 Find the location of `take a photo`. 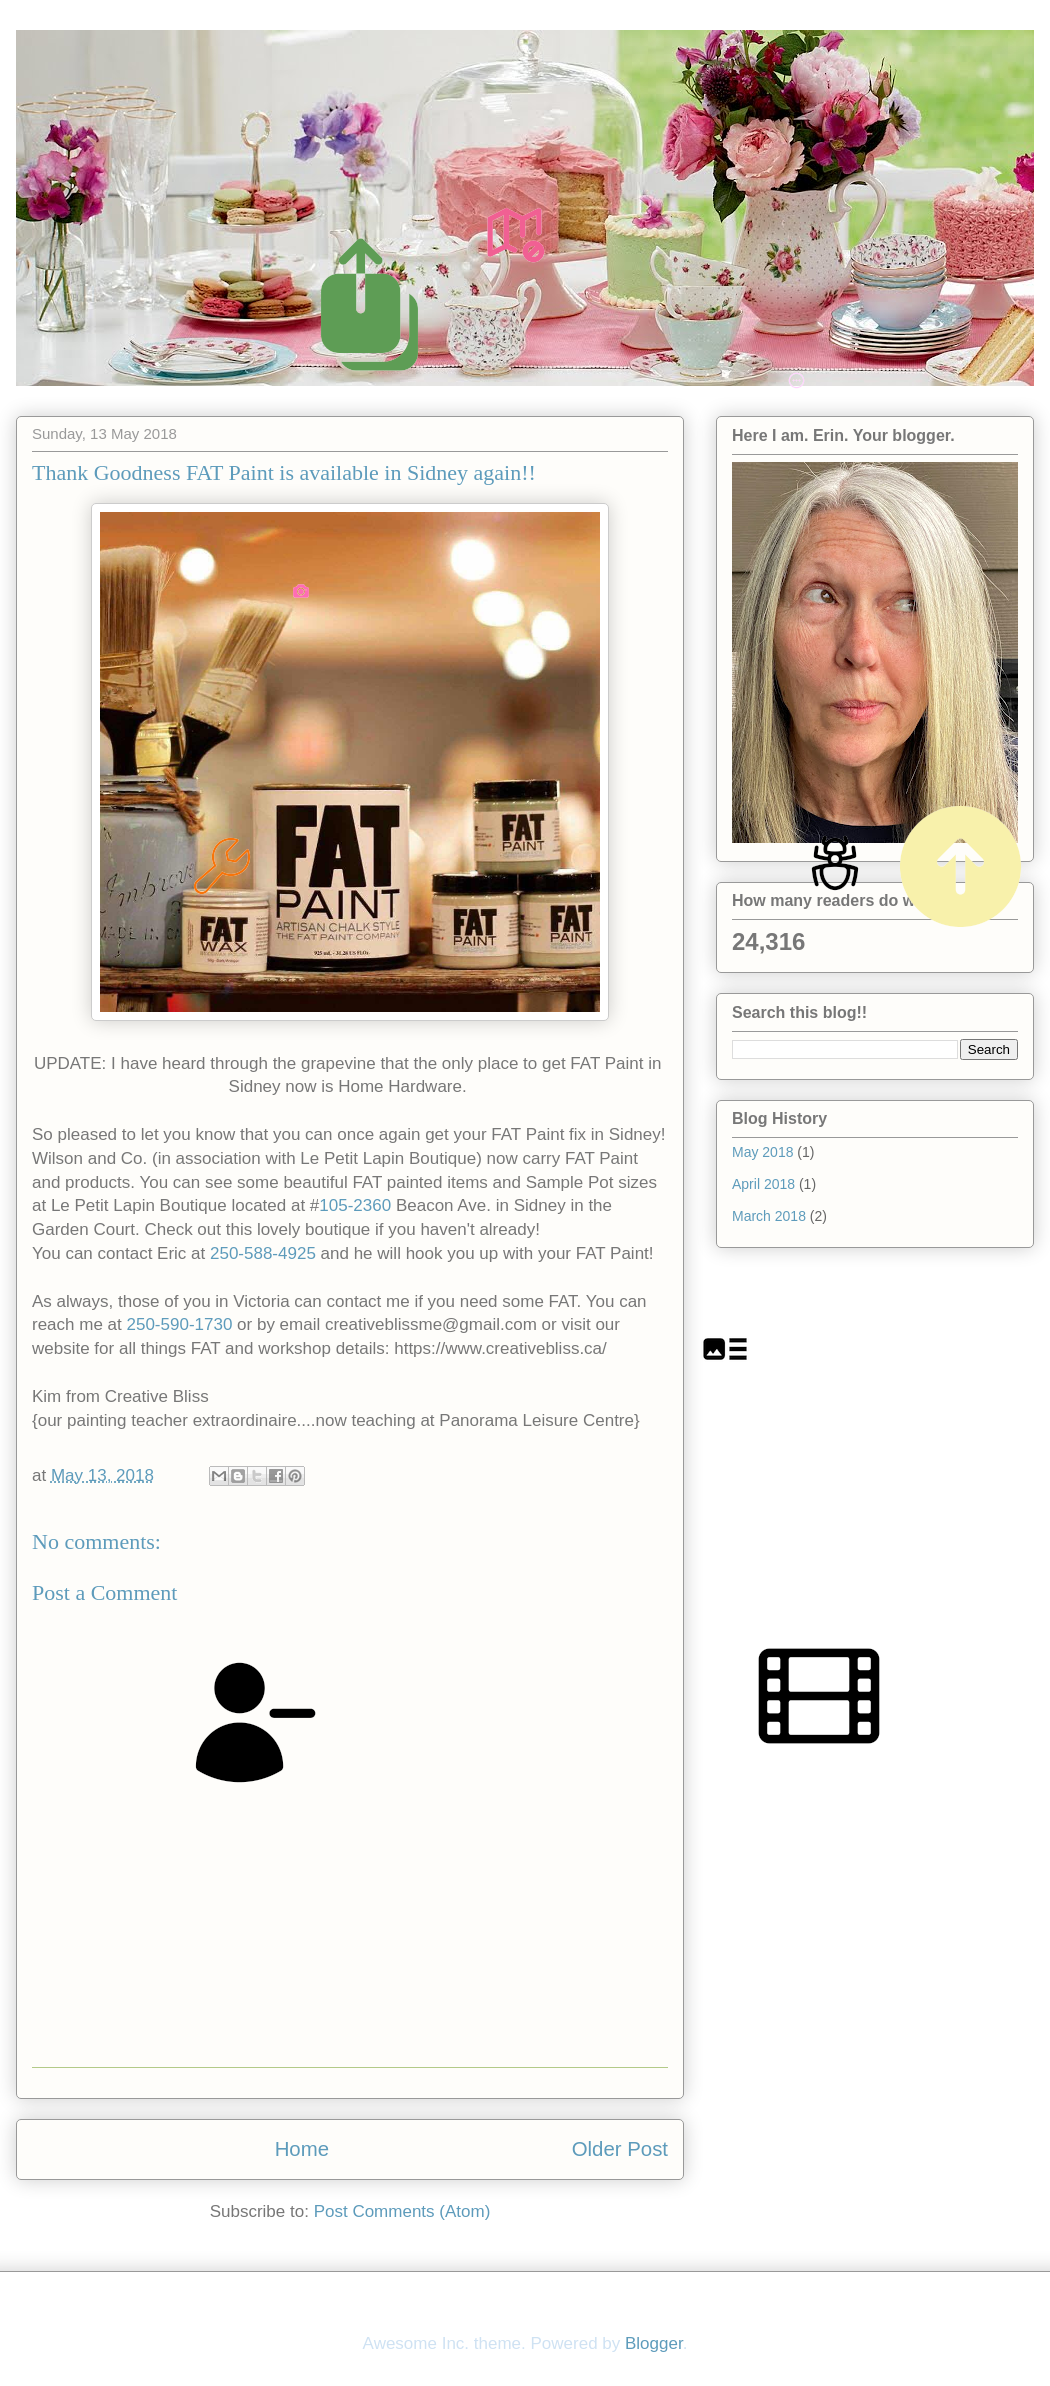

take a photo is located at coordinates (301, 591).